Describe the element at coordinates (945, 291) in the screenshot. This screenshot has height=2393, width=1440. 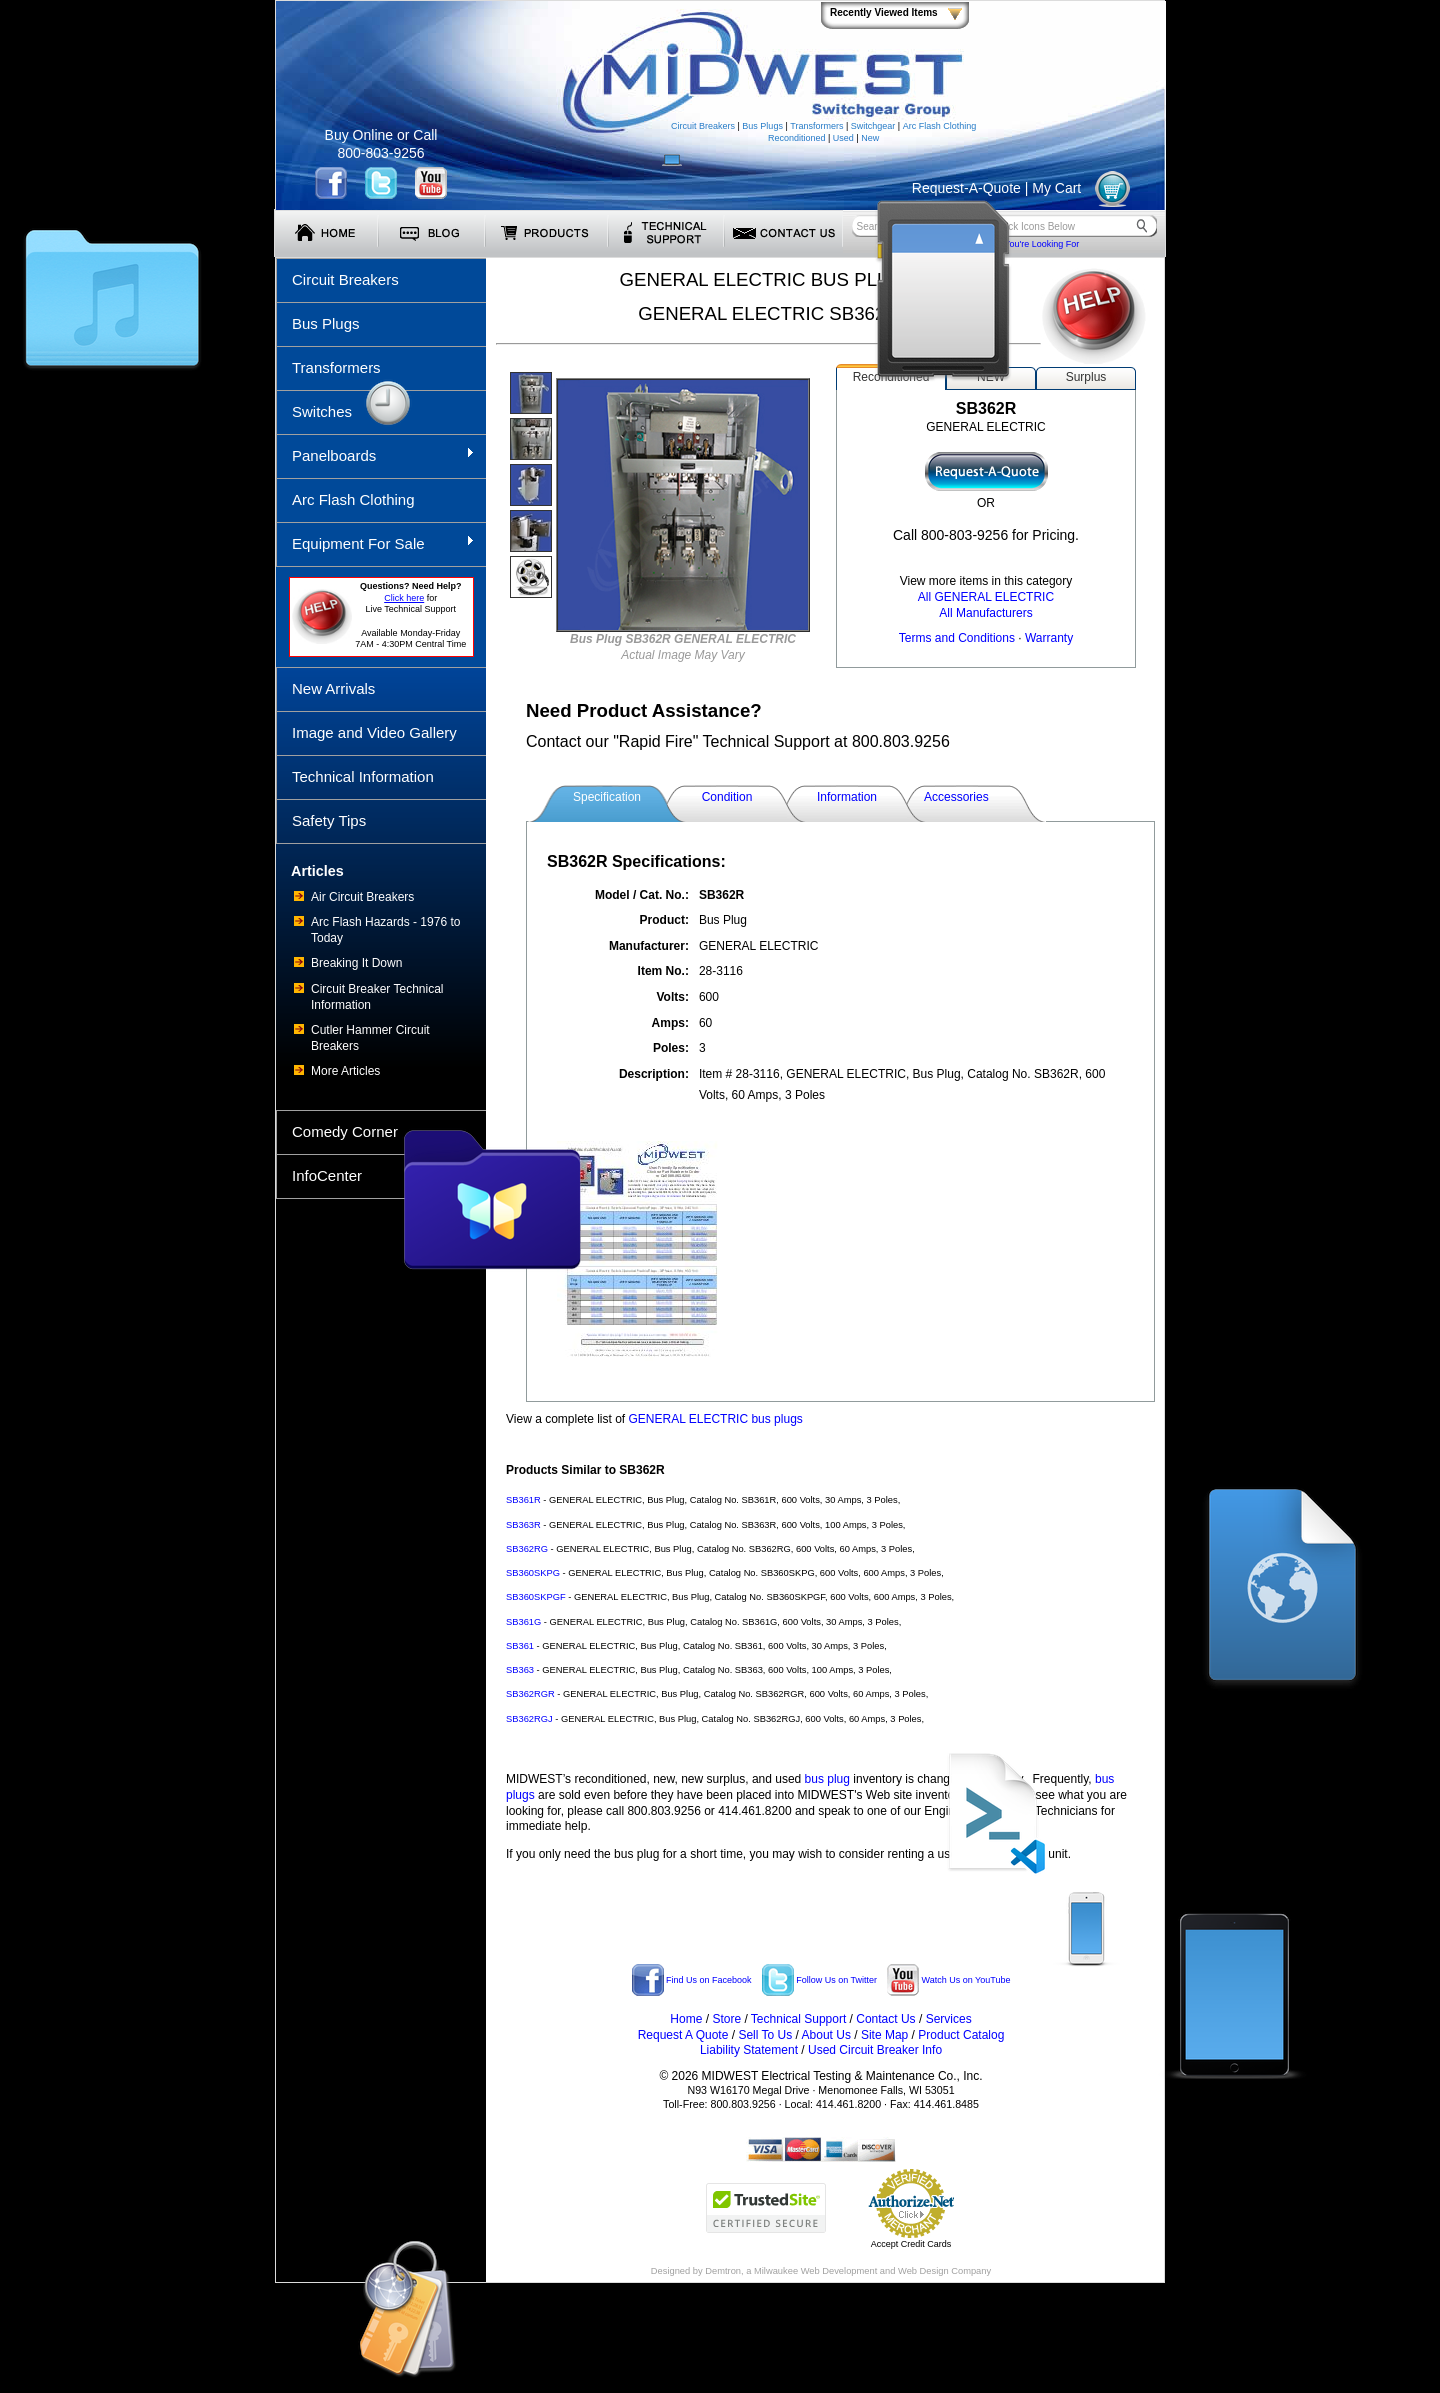
I see `access SD card storage` at that location.